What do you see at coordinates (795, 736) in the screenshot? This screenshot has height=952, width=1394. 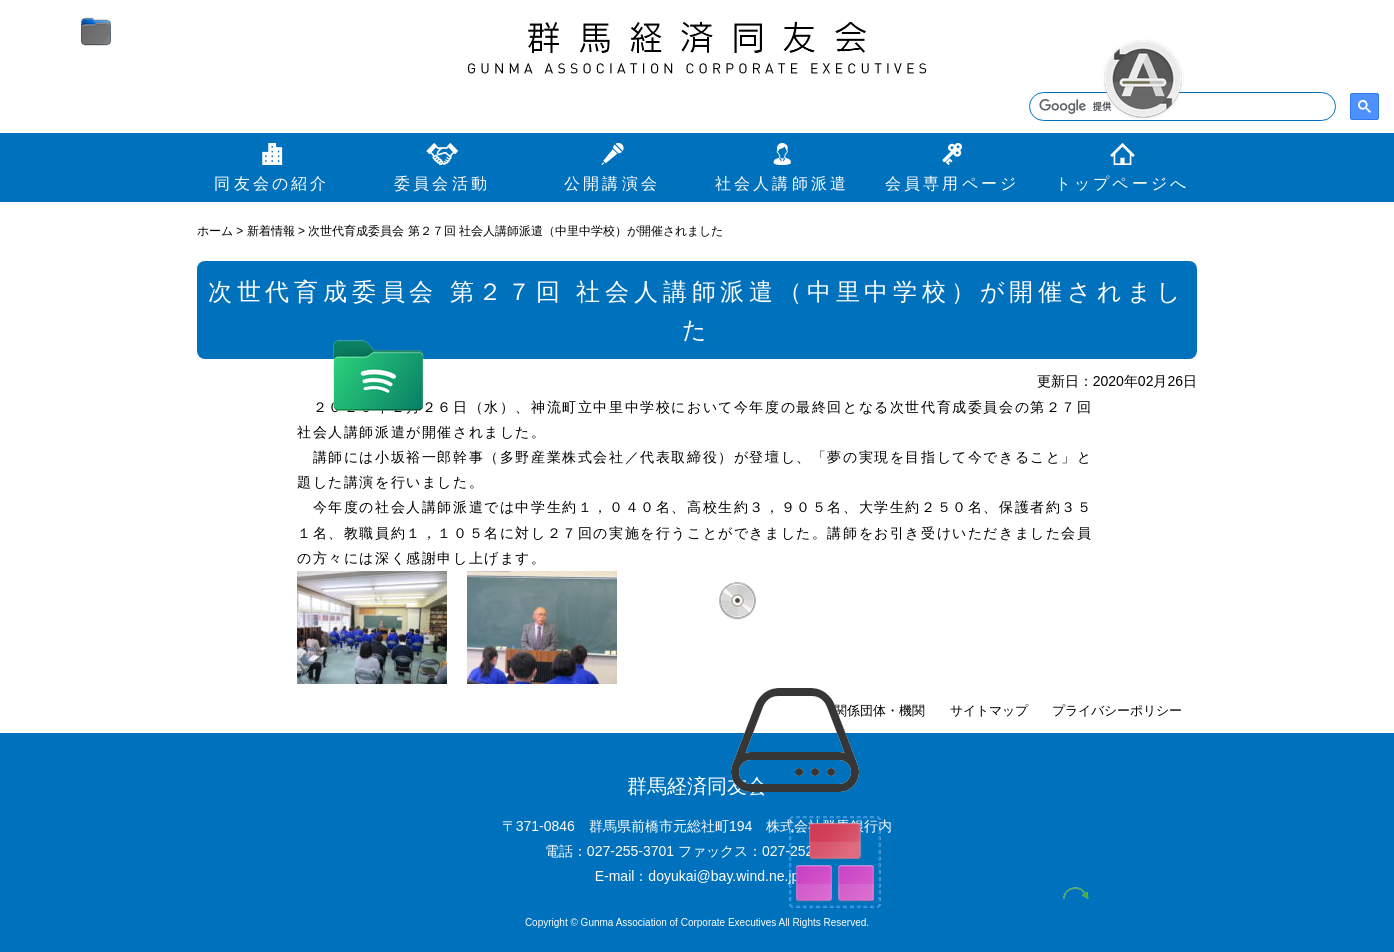 I see `access hard drive or storage device` at bounding box center [795, 736].